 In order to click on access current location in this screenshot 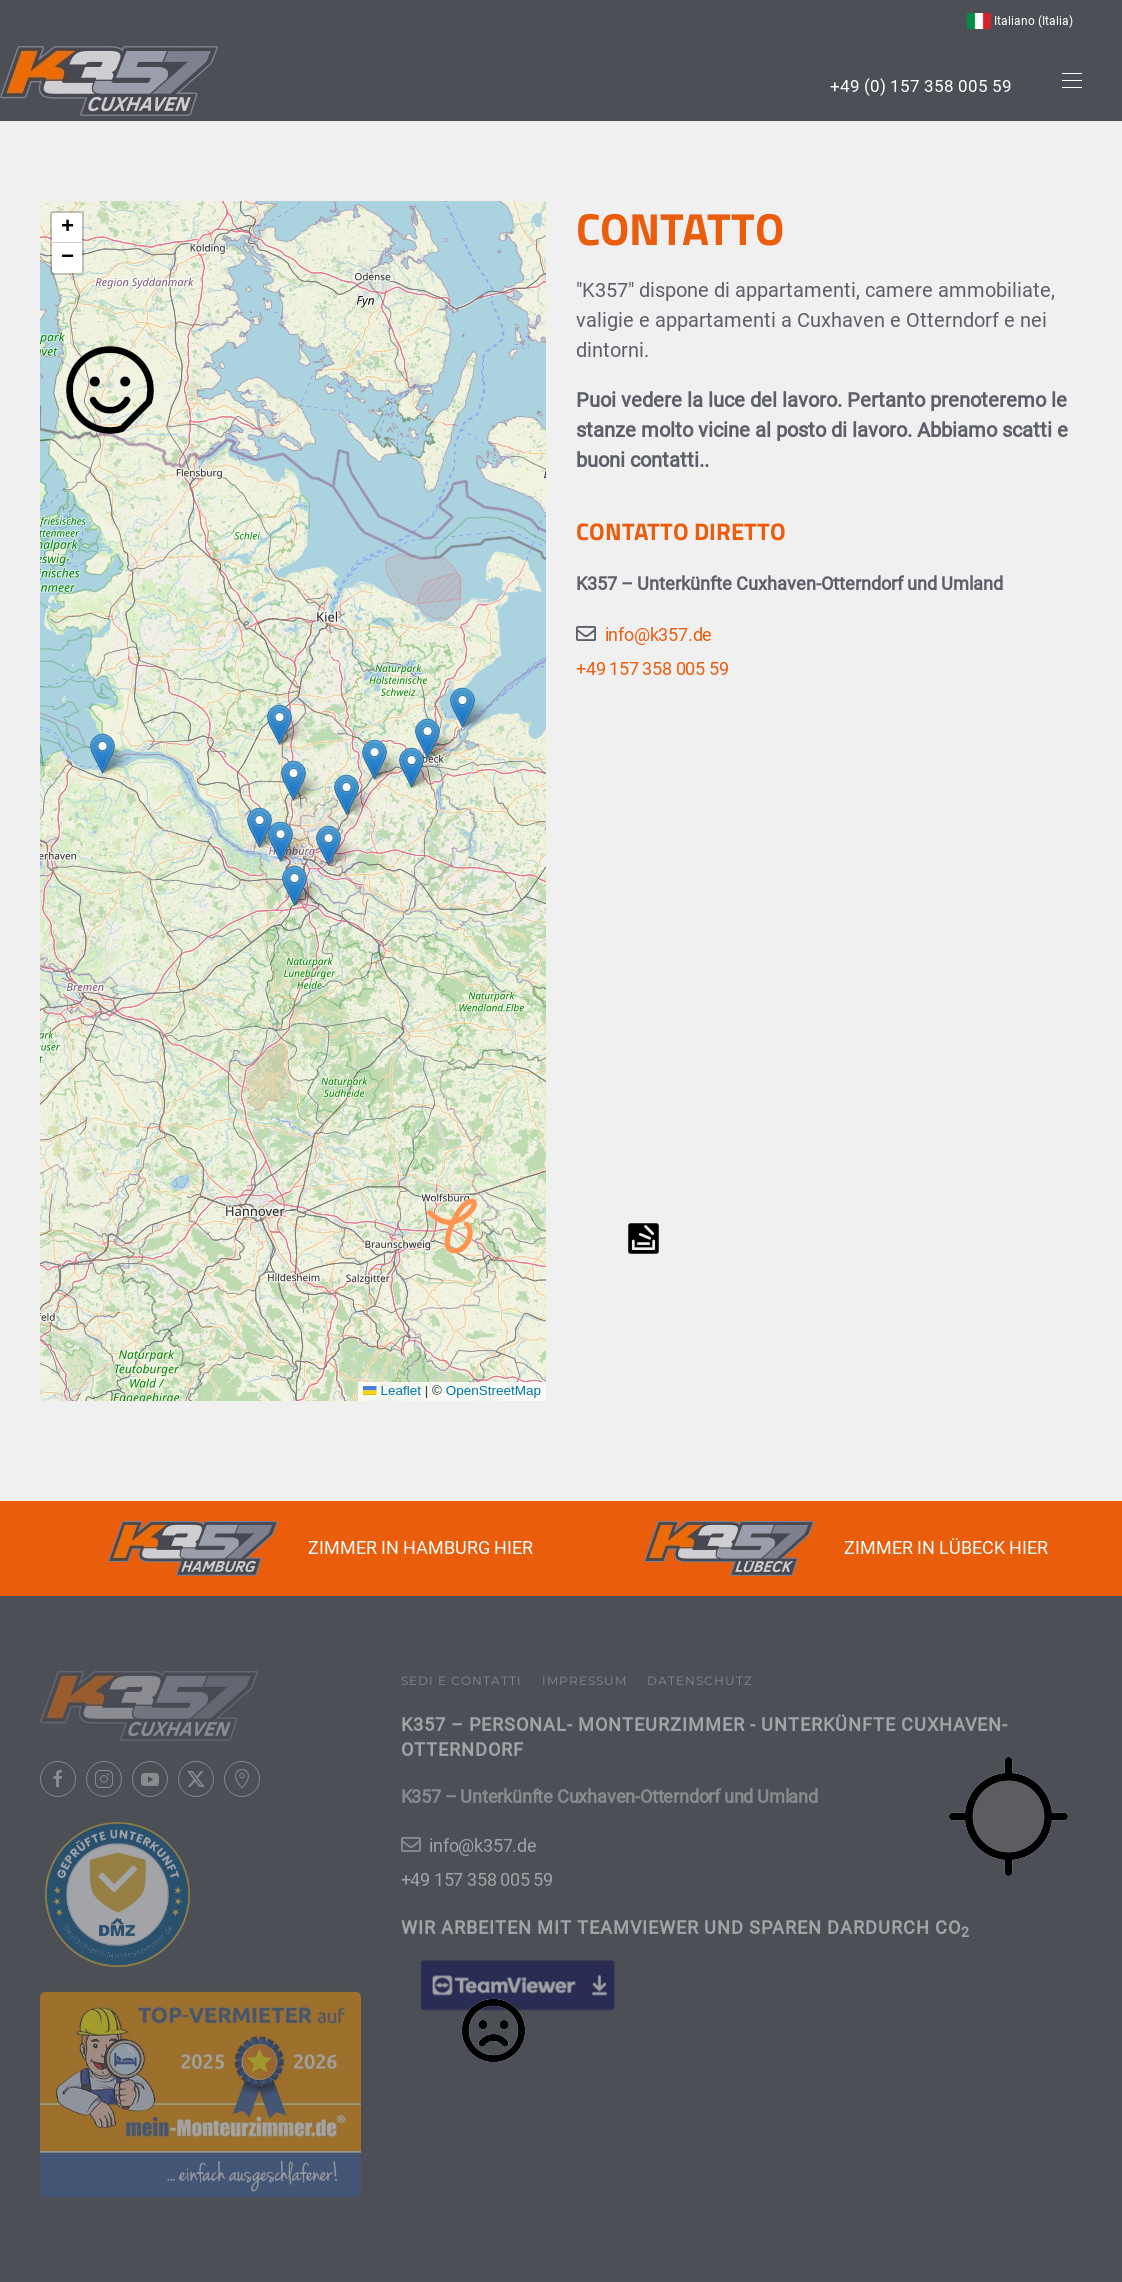, I will do `click(1008, 1816)`.